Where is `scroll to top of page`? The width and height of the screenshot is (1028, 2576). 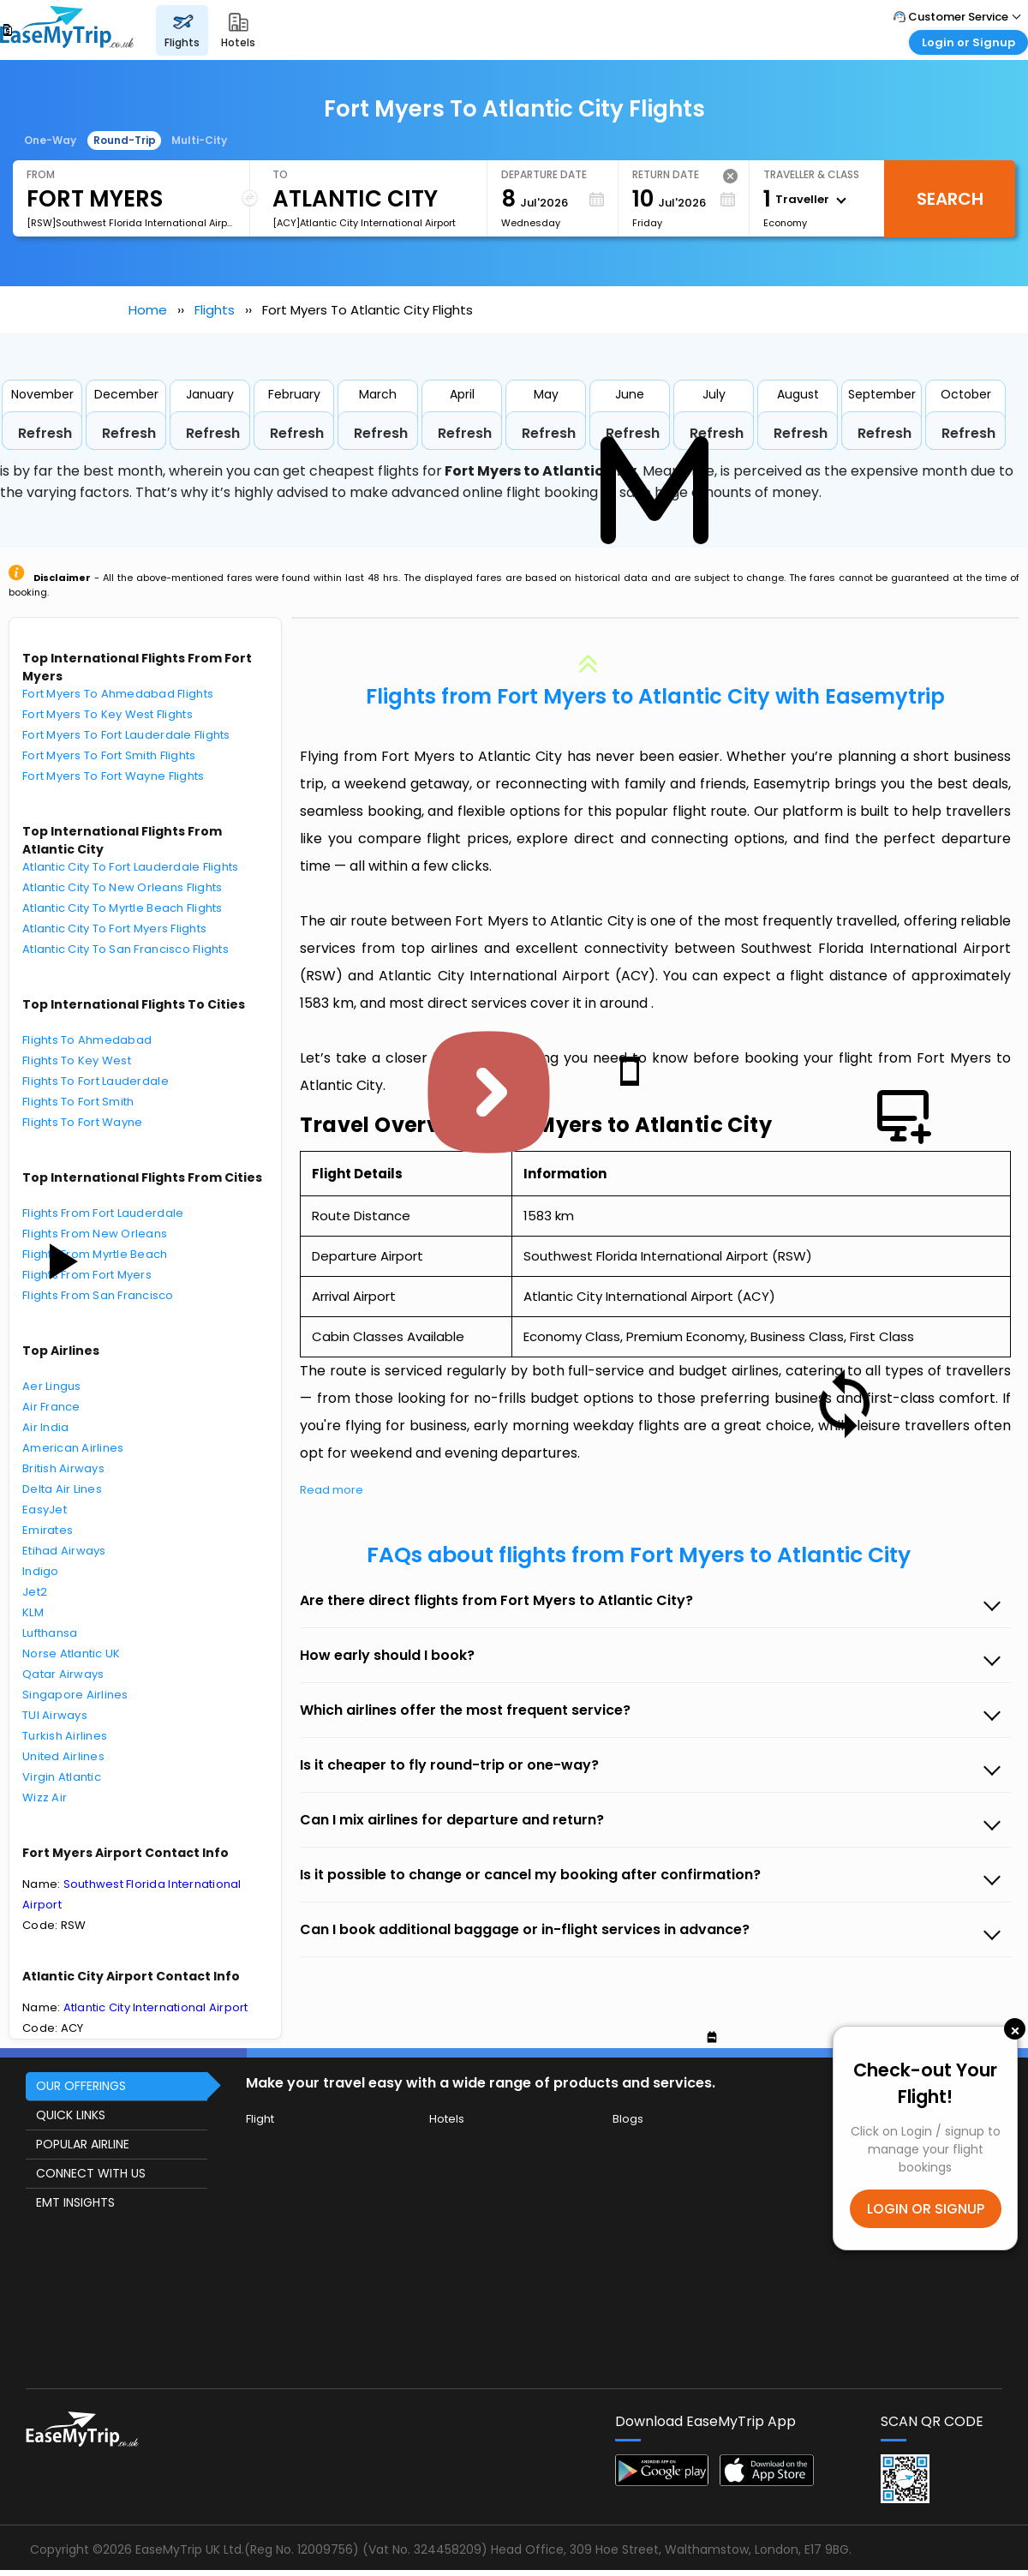
scroll to top of page is located at coordinates (588, 664).